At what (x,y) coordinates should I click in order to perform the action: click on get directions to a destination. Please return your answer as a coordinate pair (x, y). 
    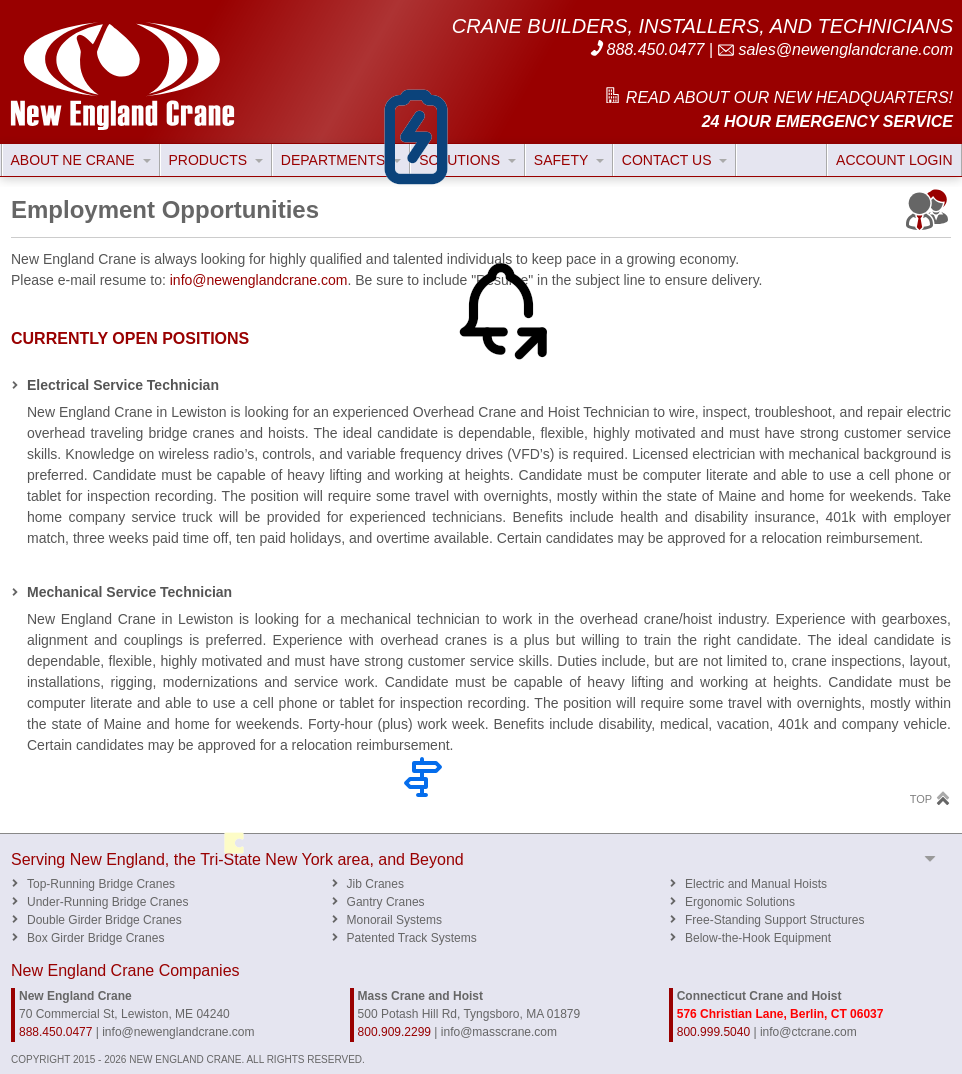
    Looking at the image, I should click on (422, 777).